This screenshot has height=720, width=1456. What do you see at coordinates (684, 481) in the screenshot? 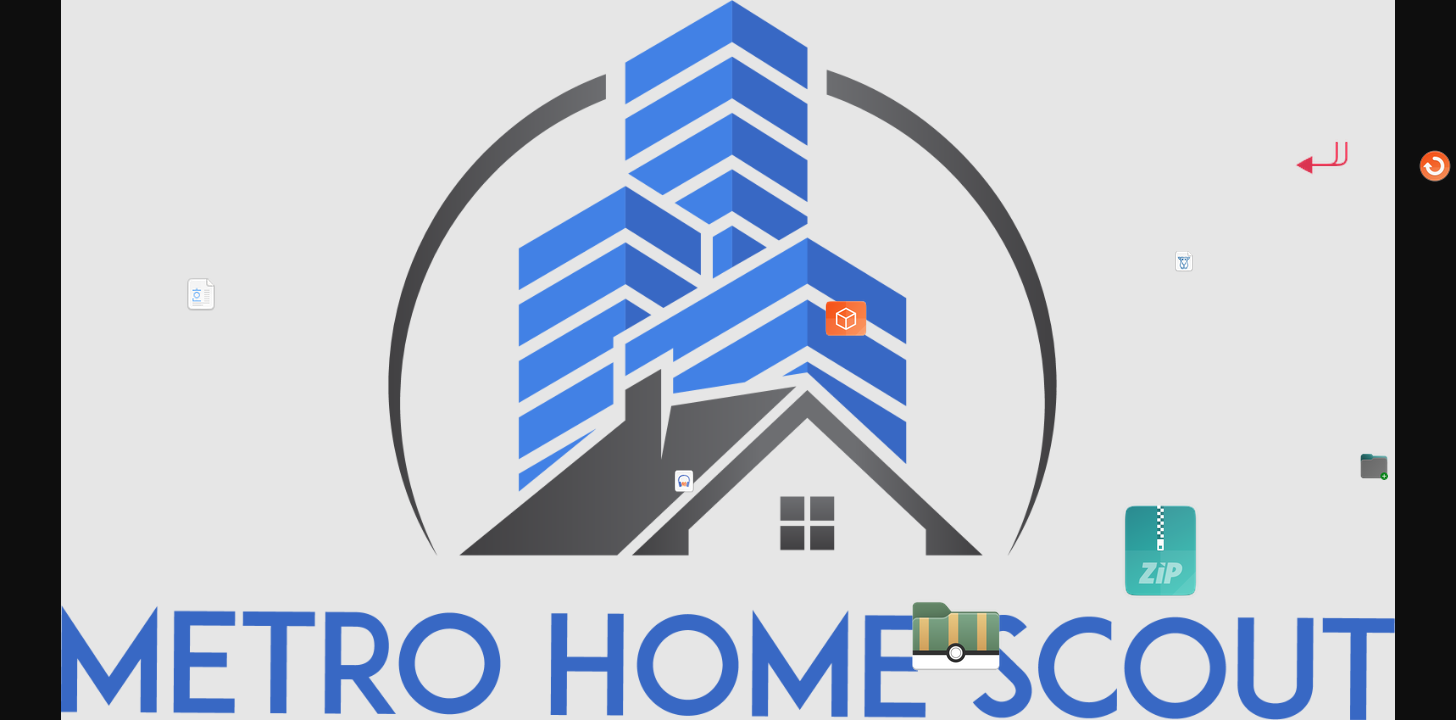
I see `audacity audio project file` at bounding box center [684, 481].